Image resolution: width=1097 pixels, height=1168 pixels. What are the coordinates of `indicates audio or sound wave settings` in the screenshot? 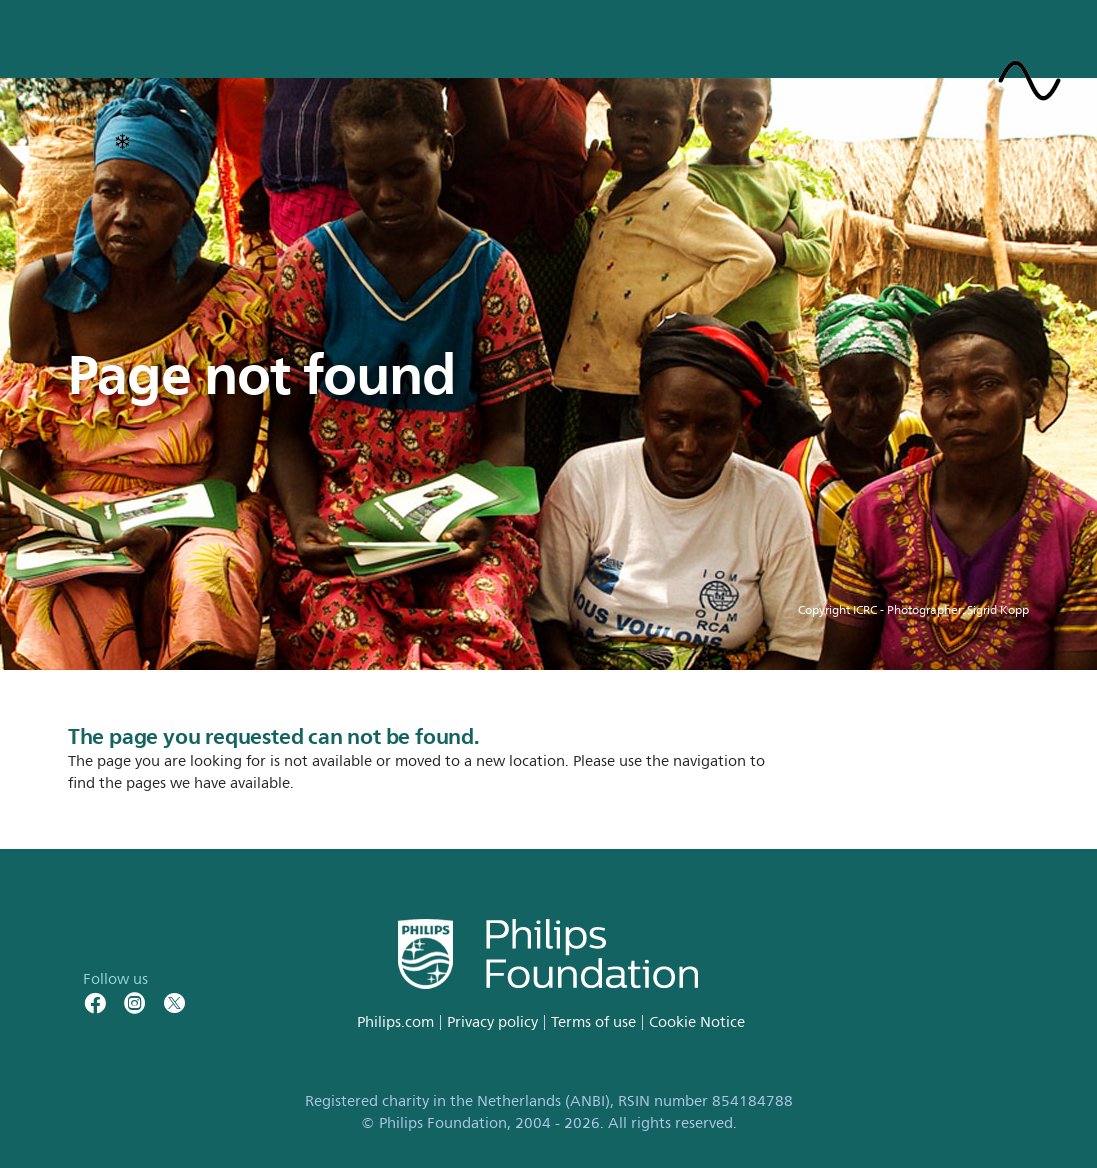 It's located at (1029, 80).